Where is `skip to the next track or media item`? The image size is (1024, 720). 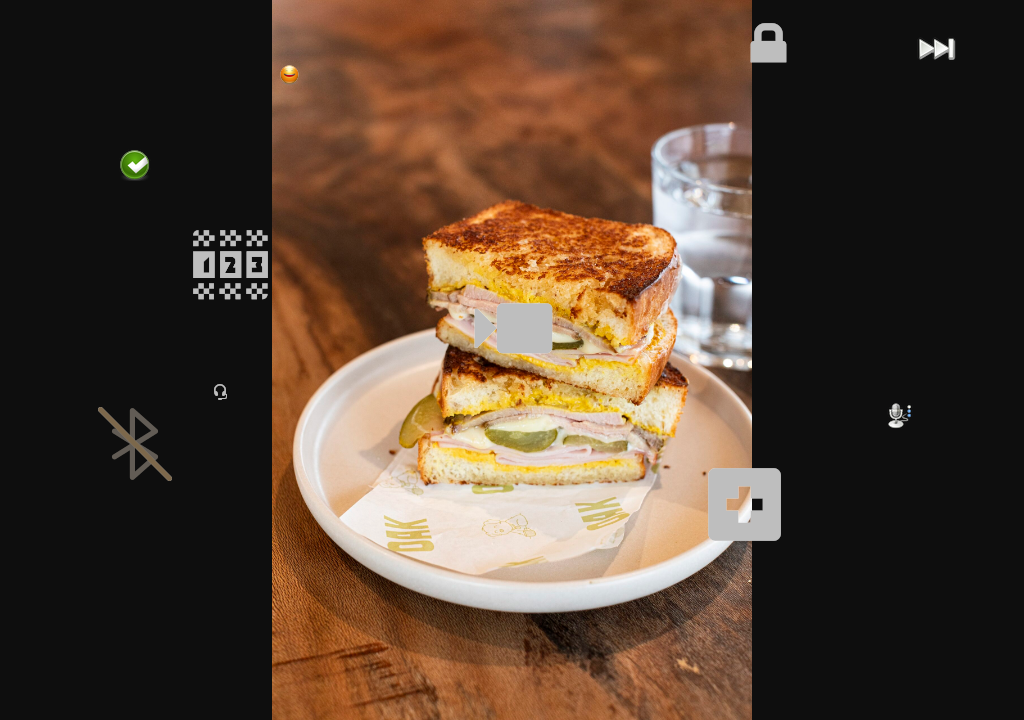
skip to the next track or media item is located at coordinates (936, 48).